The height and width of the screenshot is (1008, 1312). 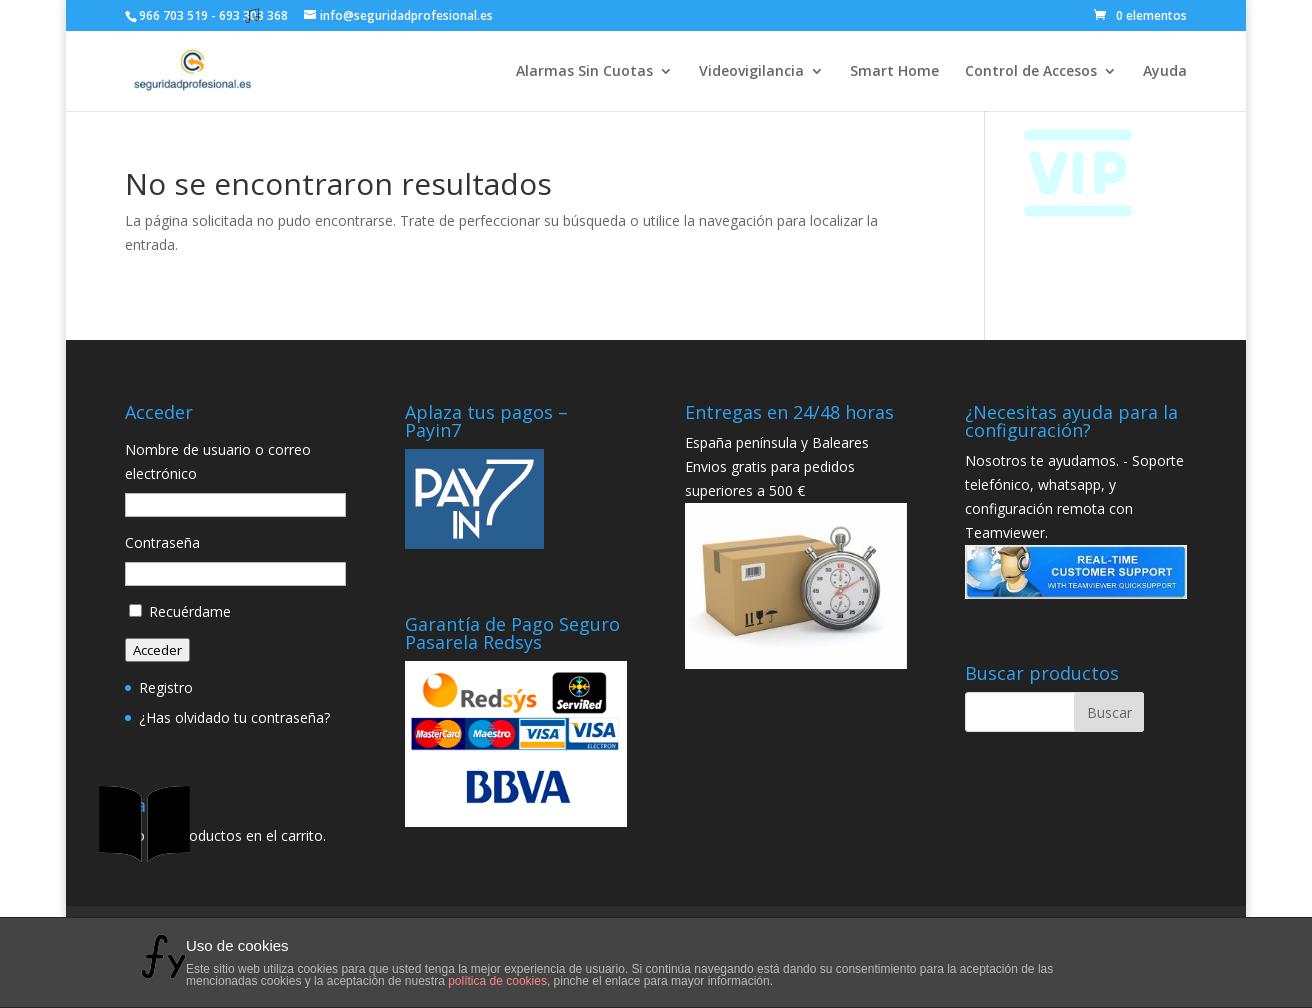 What do you see at coordinates (1078, 173) in the screenshot?
I see `access VIP member benefits or status` at bounding box center [1078, 173].